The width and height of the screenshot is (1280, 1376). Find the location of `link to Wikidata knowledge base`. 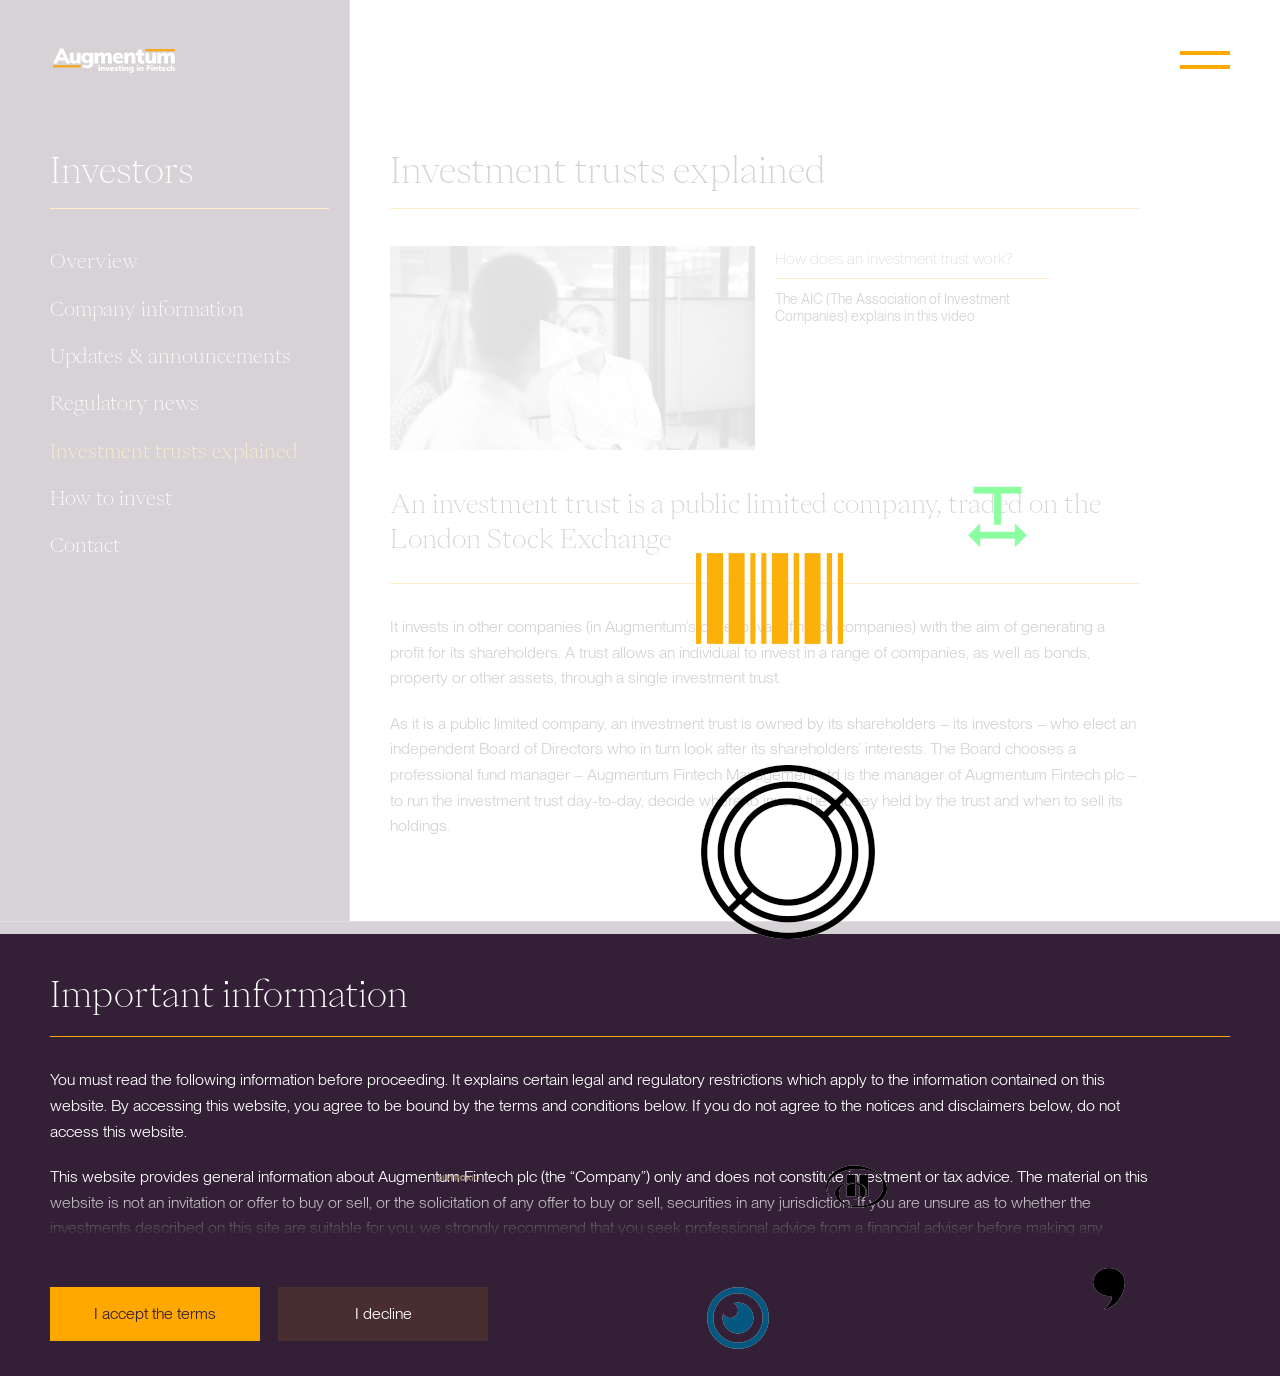

link to Wikidata knowledge base is located at coordinates (769, 598).